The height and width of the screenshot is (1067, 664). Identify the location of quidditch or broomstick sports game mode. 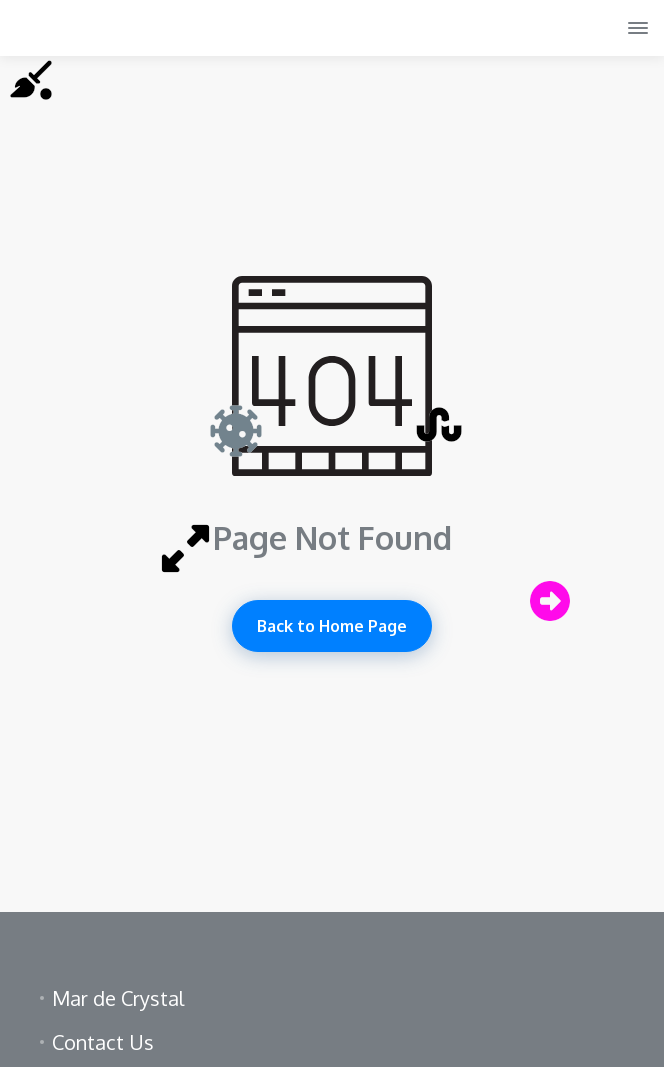
(31, 79).